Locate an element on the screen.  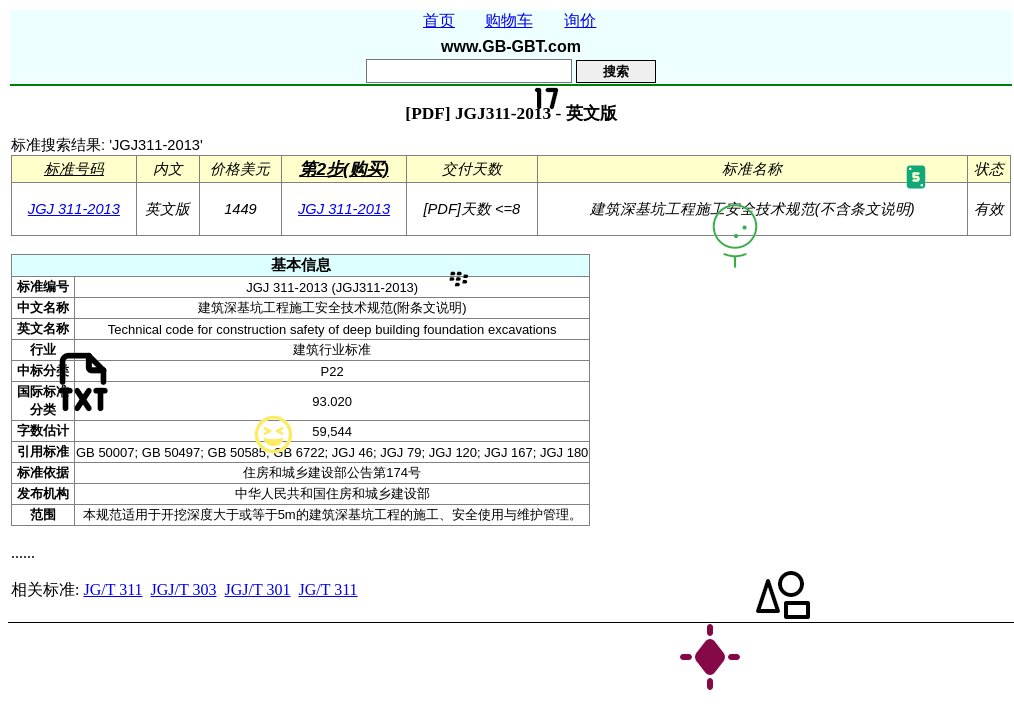
indicates item number 17 in a list or sequence is located at coordinates (545, 98).